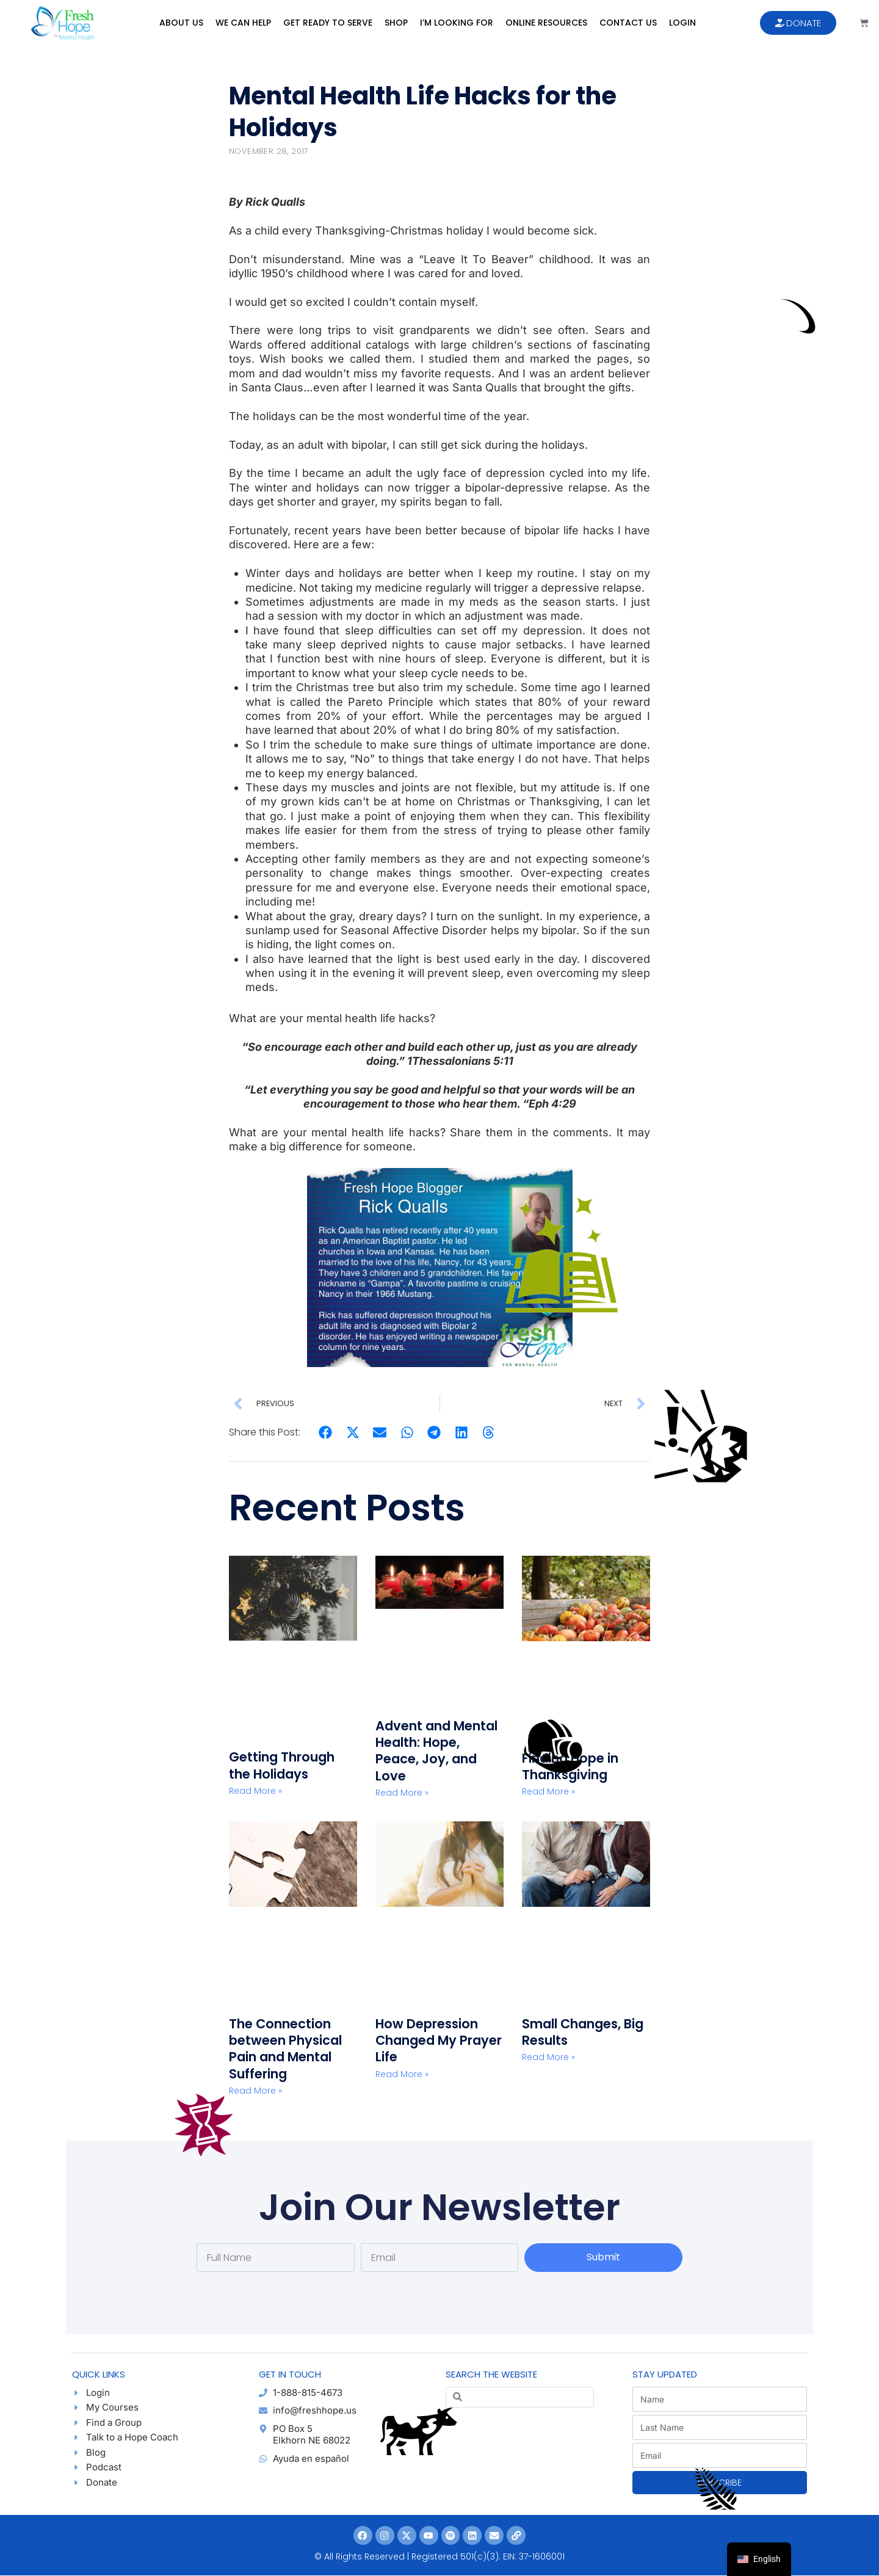 This screenshot has width=879, height=2576. What do you see at coordinates (203, 2125) in the screenshot?
I see `add extra time or extend a timer` at bounding box center [203, 2125].